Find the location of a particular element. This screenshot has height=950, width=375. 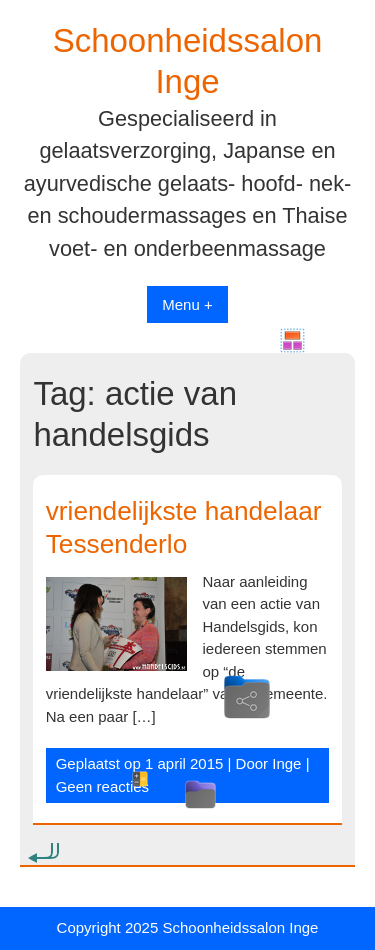

open the calculator app is located at coordinates (140, 779).